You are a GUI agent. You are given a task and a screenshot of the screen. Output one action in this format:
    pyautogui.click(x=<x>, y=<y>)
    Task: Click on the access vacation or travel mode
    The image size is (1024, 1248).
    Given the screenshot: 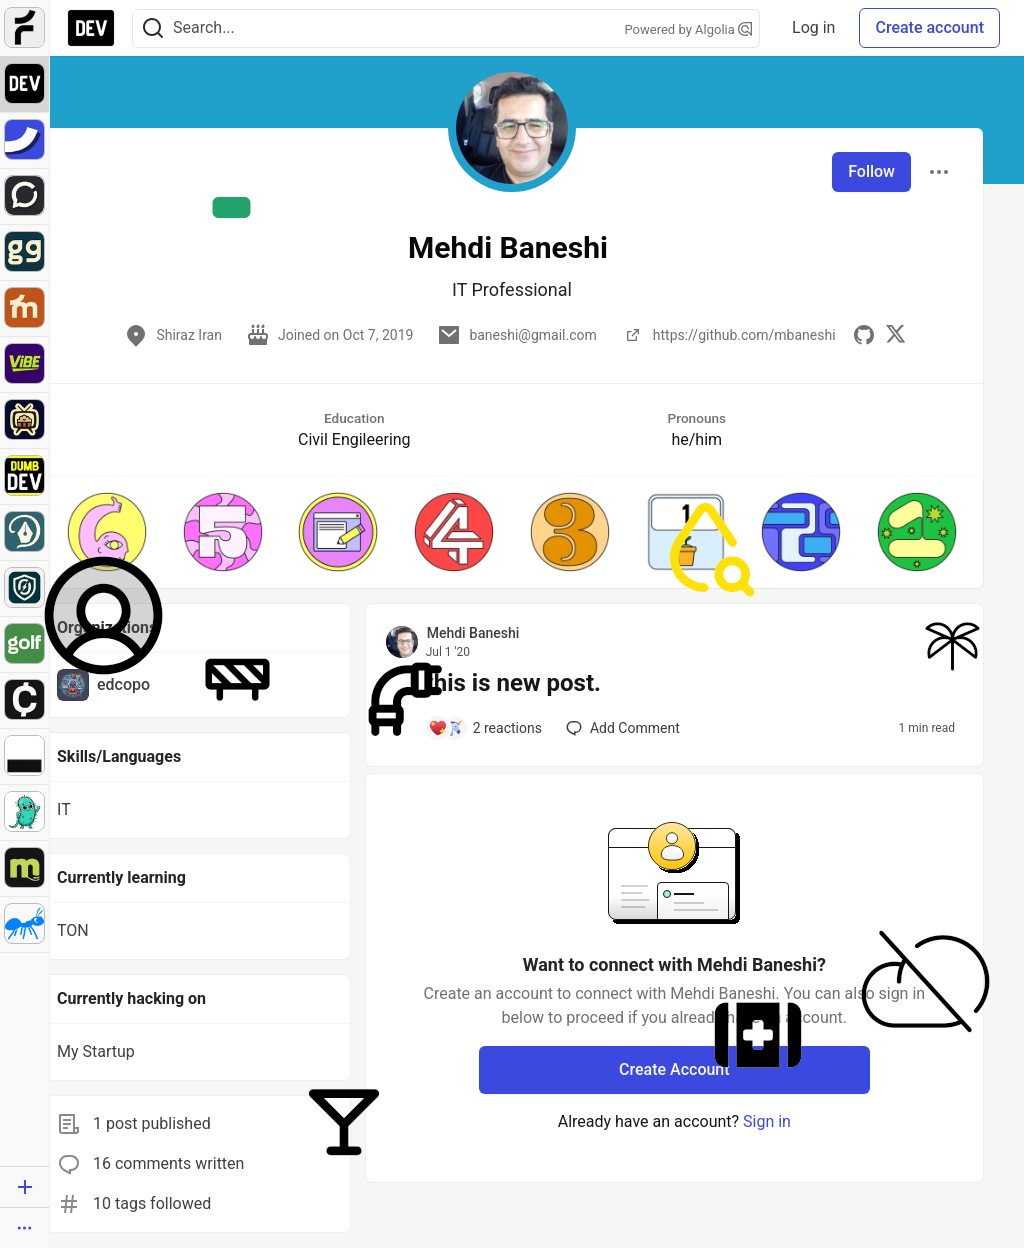 What is the action you would take?
    pyautogui.click(x=952, y=645)
    